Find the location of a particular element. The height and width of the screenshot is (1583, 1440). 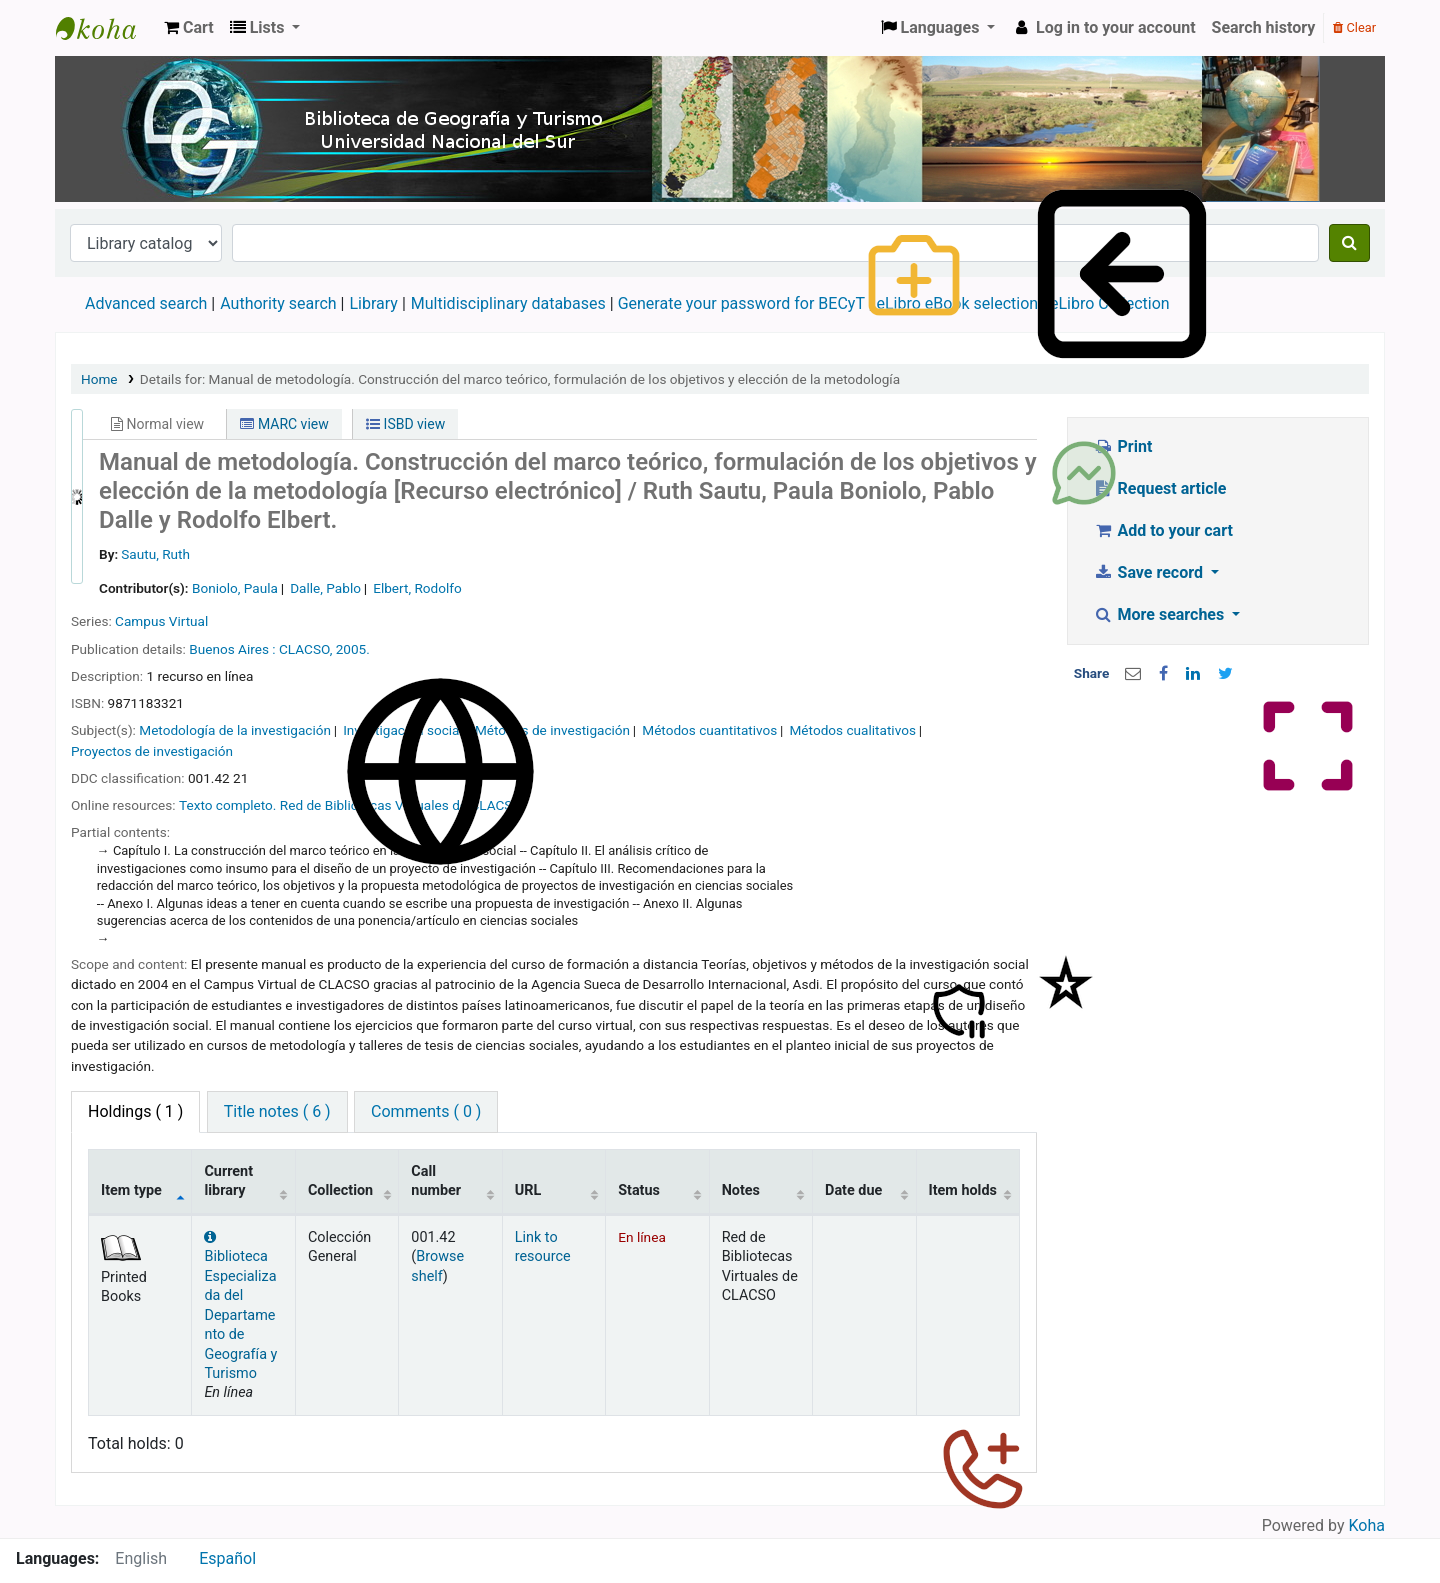

open facebook messenger is located at coordinates (1084, 473).